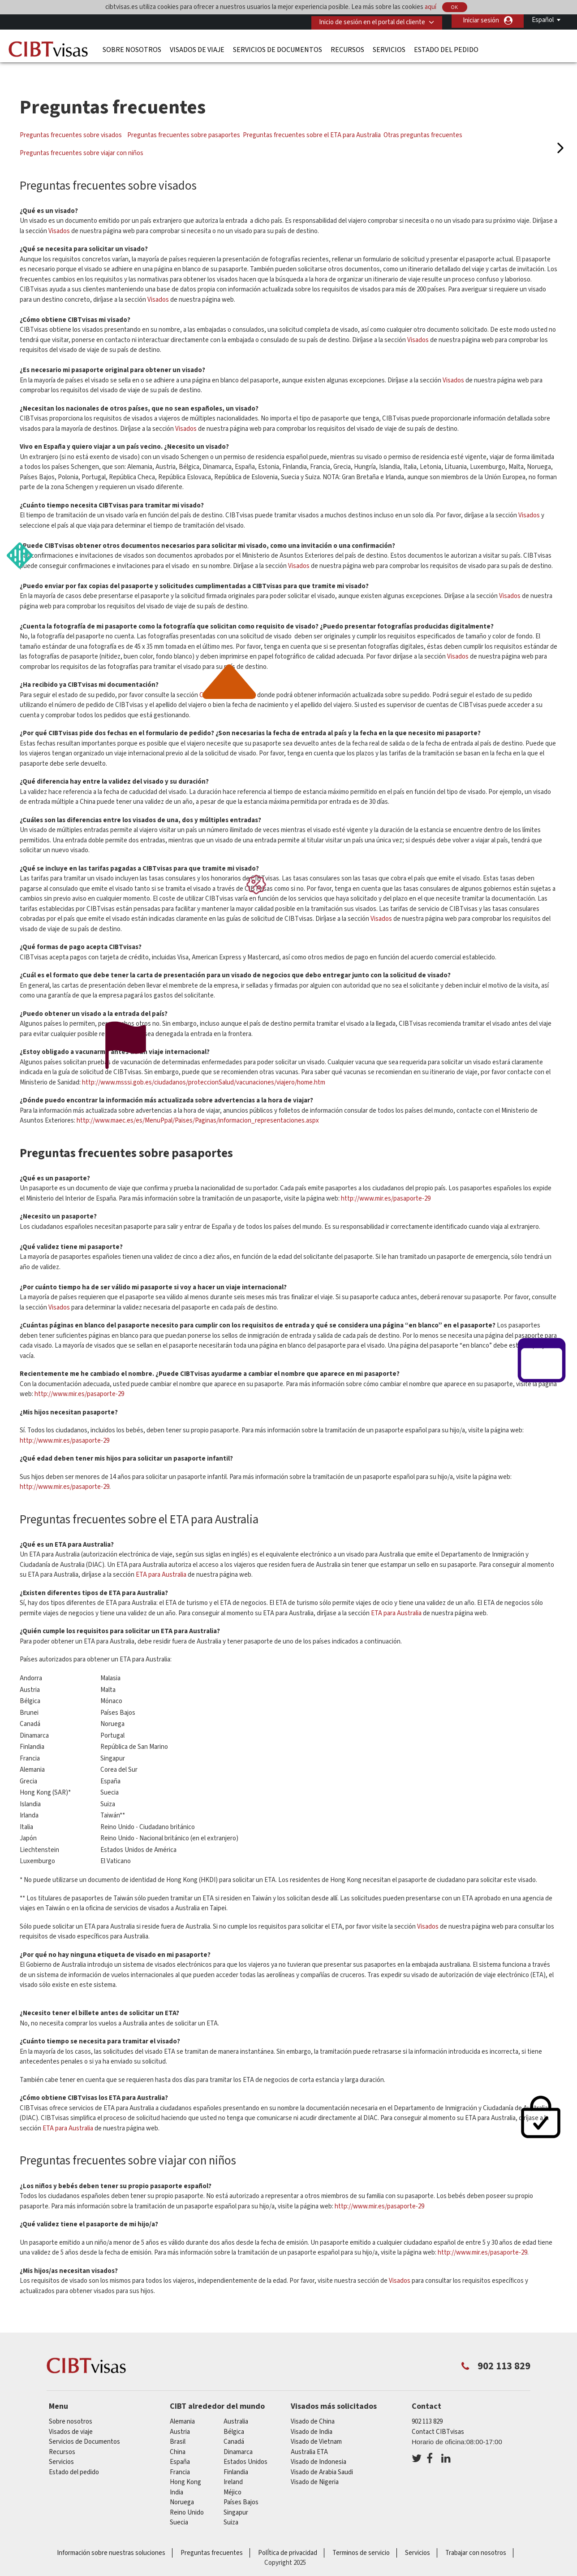 The height and width of the screenshot is (2576, 577). I want to click on order confirmed or purchase complete, so click(541, 2117).